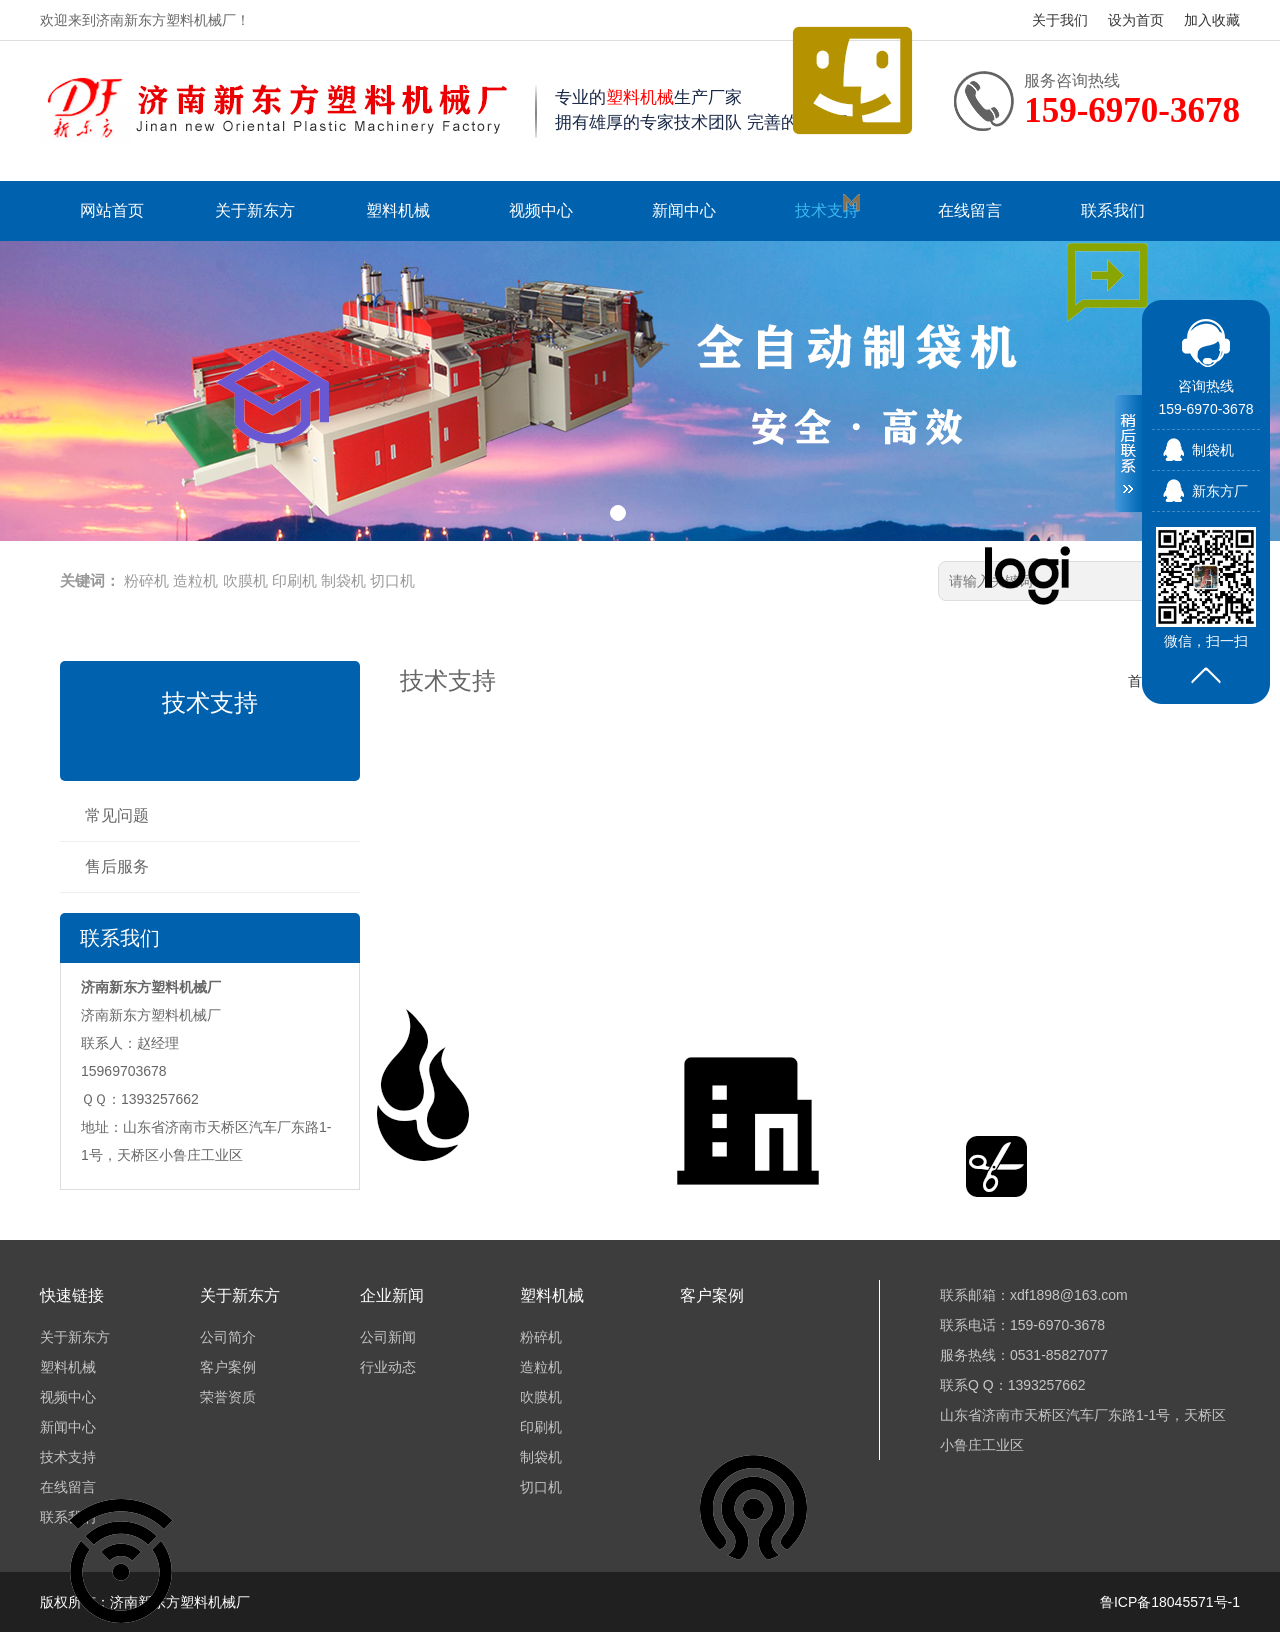 The height and width of the screenshot is (1632, 1280). I want to click on open finder to browse files and folders, so click(852, 80).